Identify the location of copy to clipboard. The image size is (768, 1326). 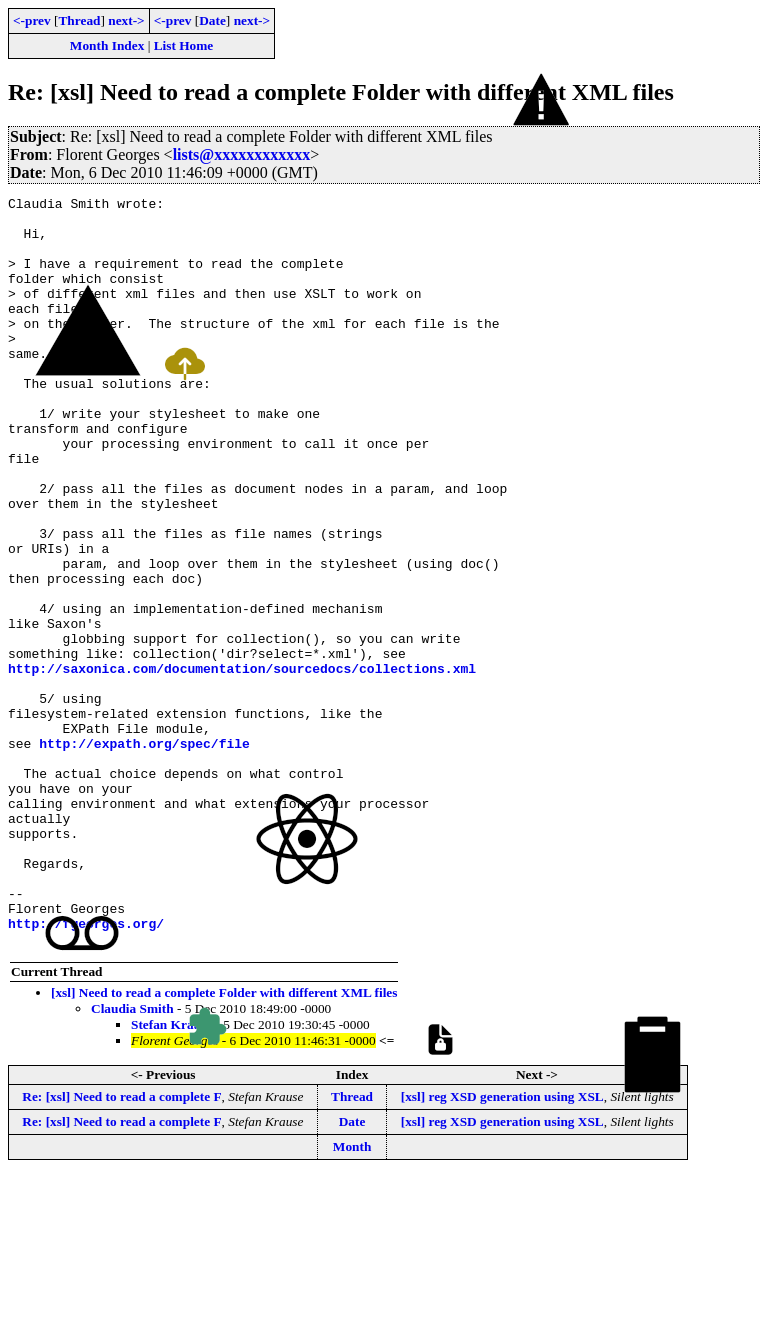
(652, 1054).